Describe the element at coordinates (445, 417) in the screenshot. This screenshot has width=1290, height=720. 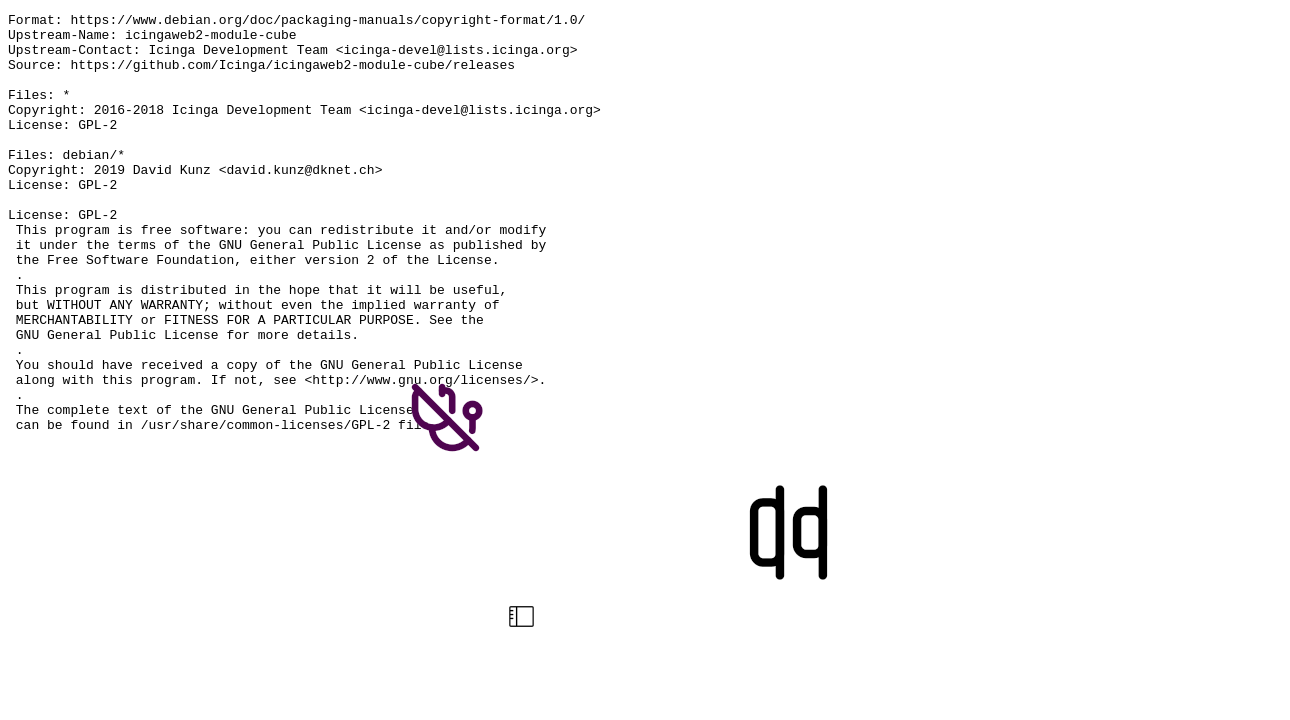
I see `medical services unavailable` at that location.